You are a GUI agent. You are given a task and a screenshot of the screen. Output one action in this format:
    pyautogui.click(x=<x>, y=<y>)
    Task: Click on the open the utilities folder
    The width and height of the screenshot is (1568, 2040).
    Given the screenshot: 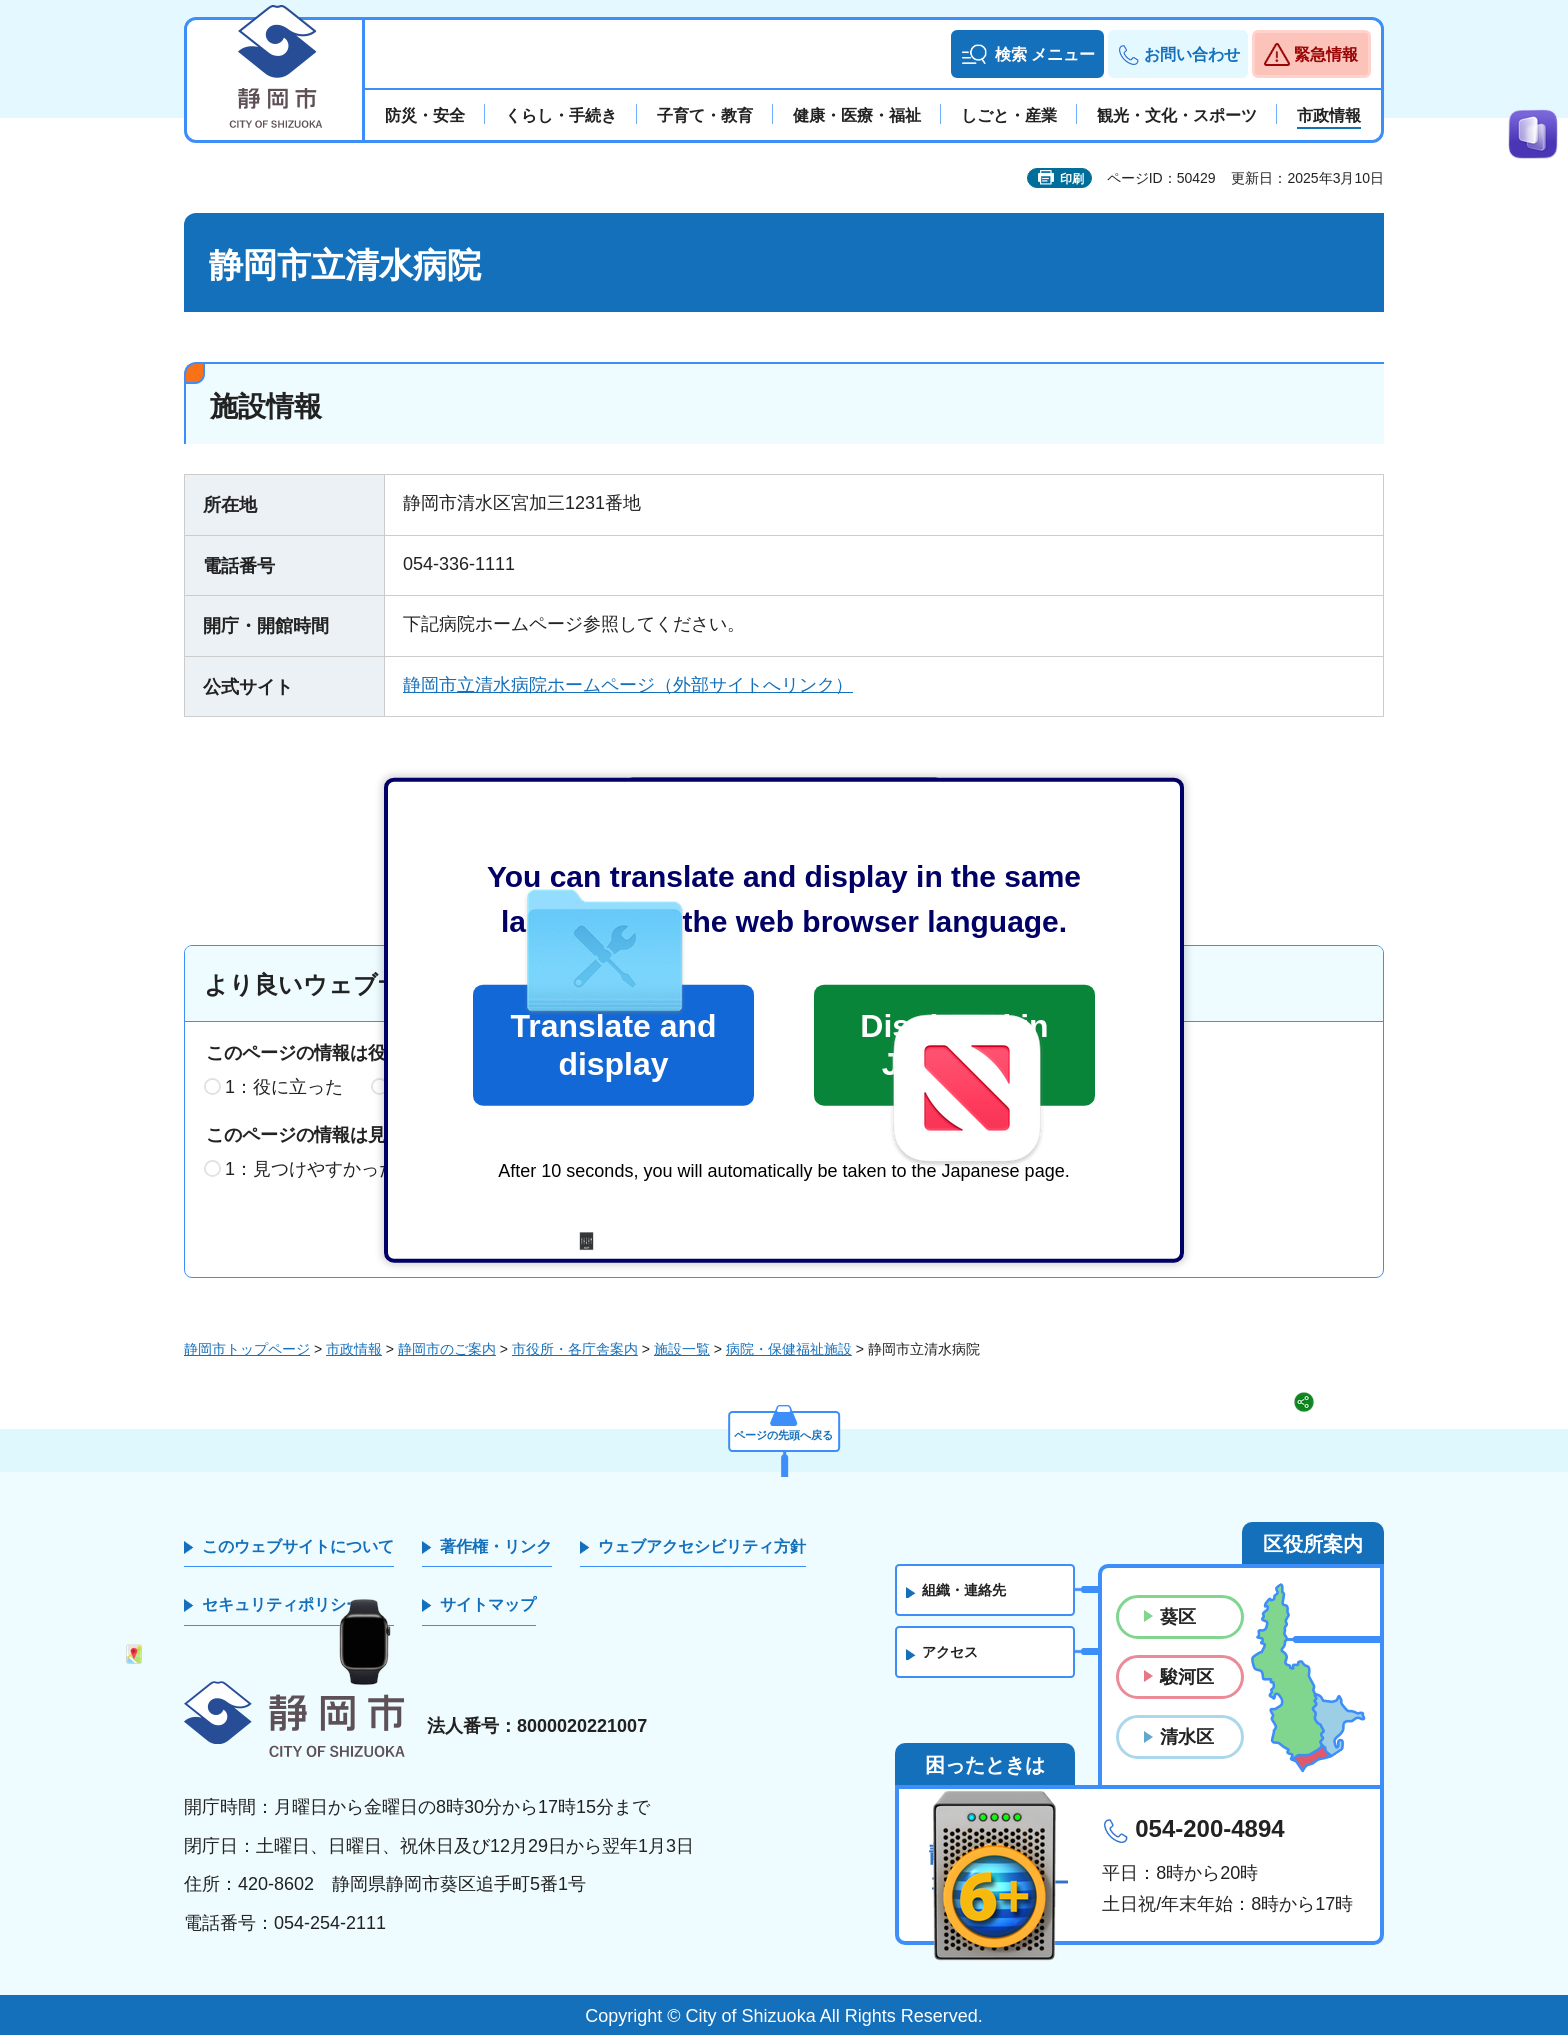 What is the action you would take?
    pyautogui.click(x=604, y=950)
    